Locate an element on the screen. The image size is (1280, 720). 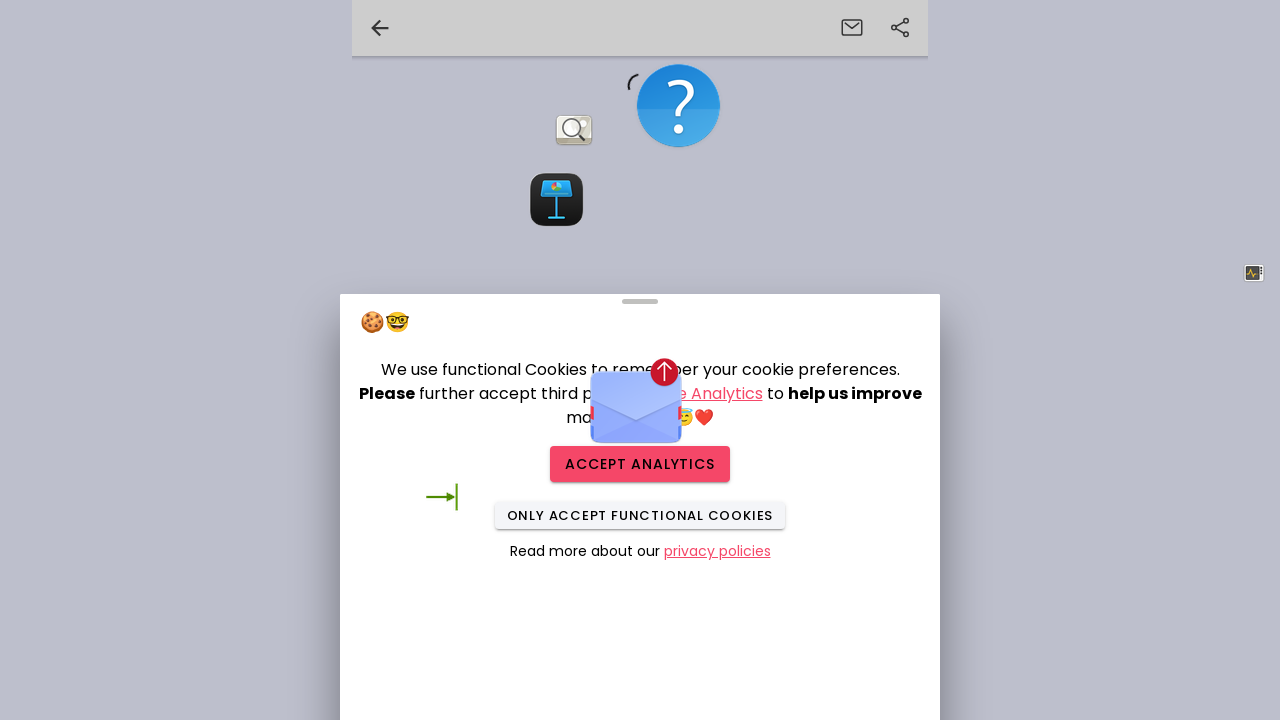
send an email or message is located at coordinates (636, 407).